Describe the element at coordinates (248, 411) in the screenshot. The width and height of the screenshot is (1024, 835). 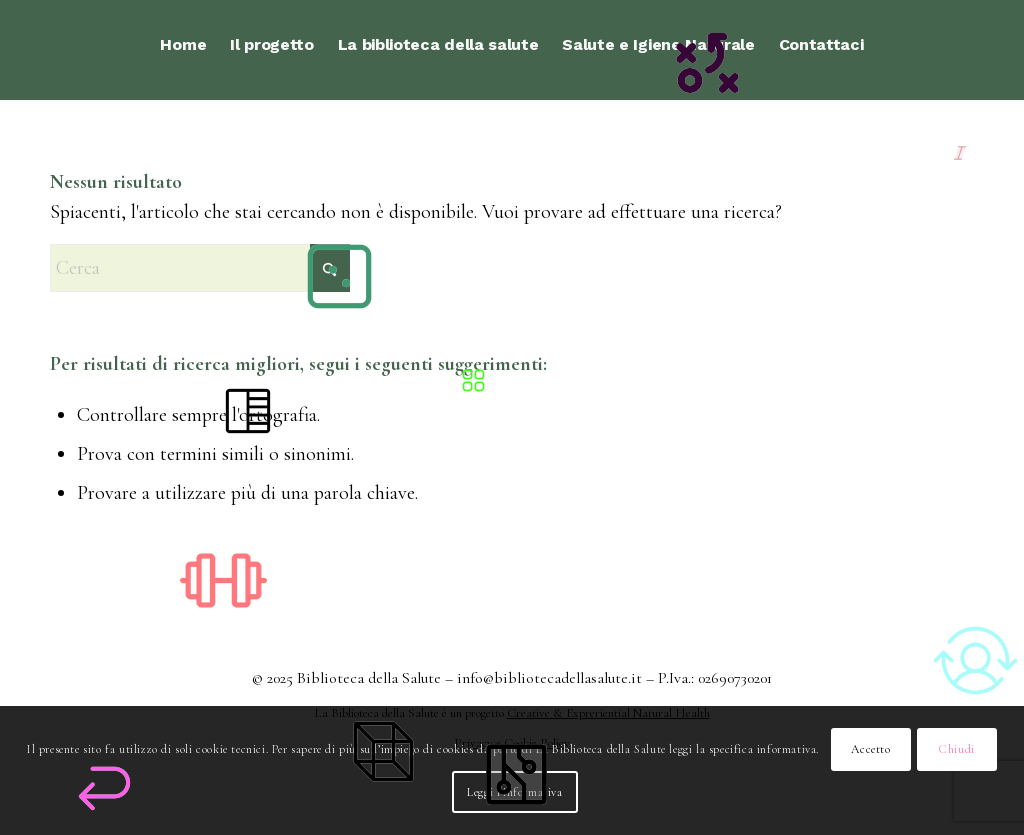
I see `toggle half-screen or split view mode` at that location.